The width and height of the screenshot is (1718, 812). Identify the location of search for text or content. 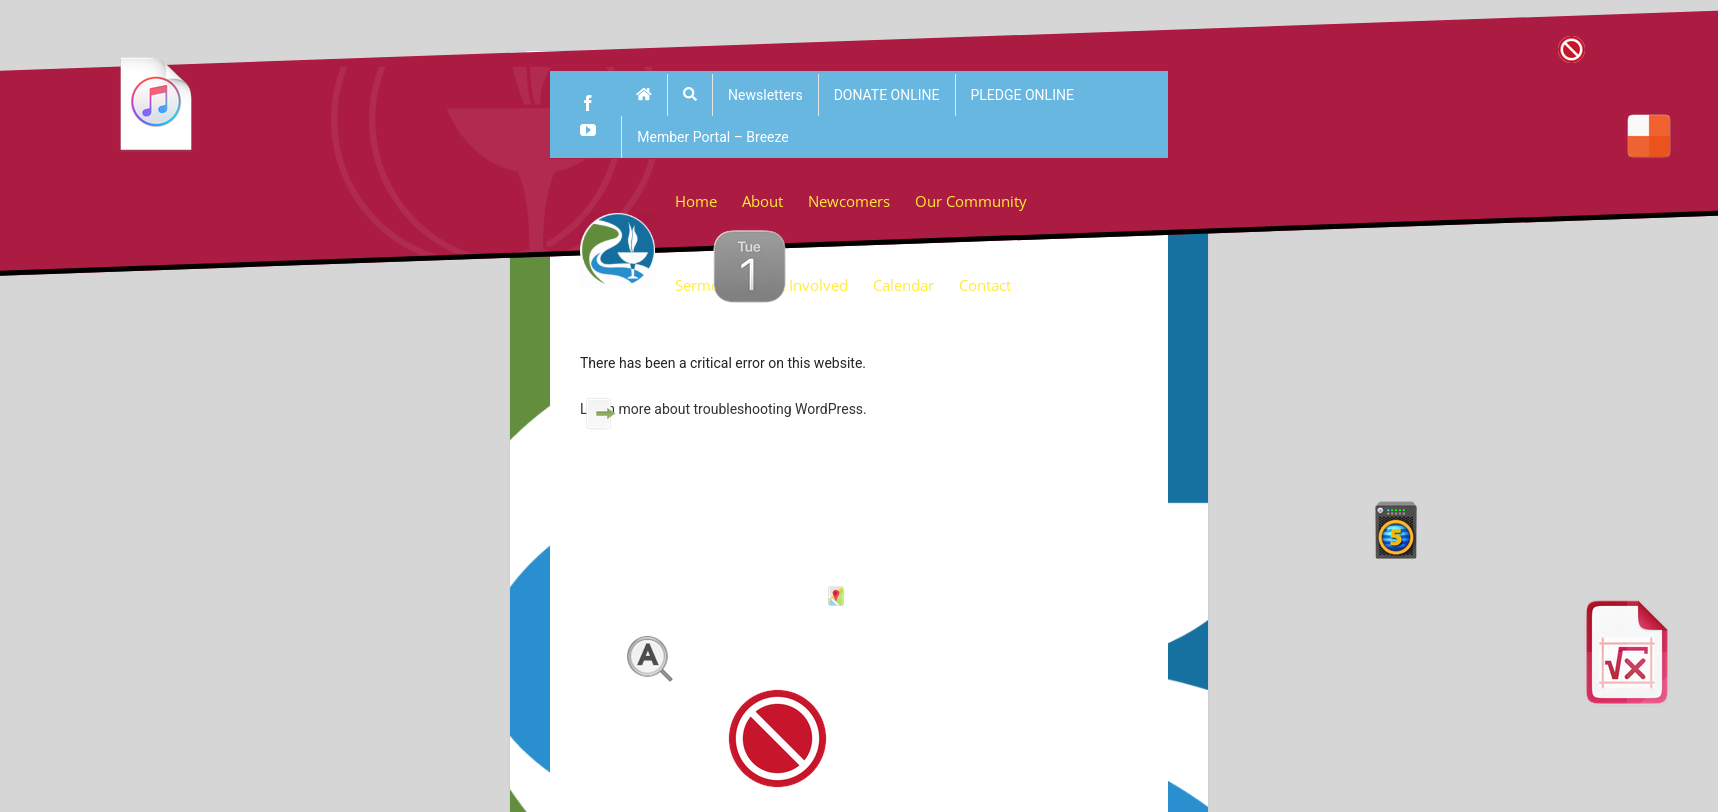
(650, 659).